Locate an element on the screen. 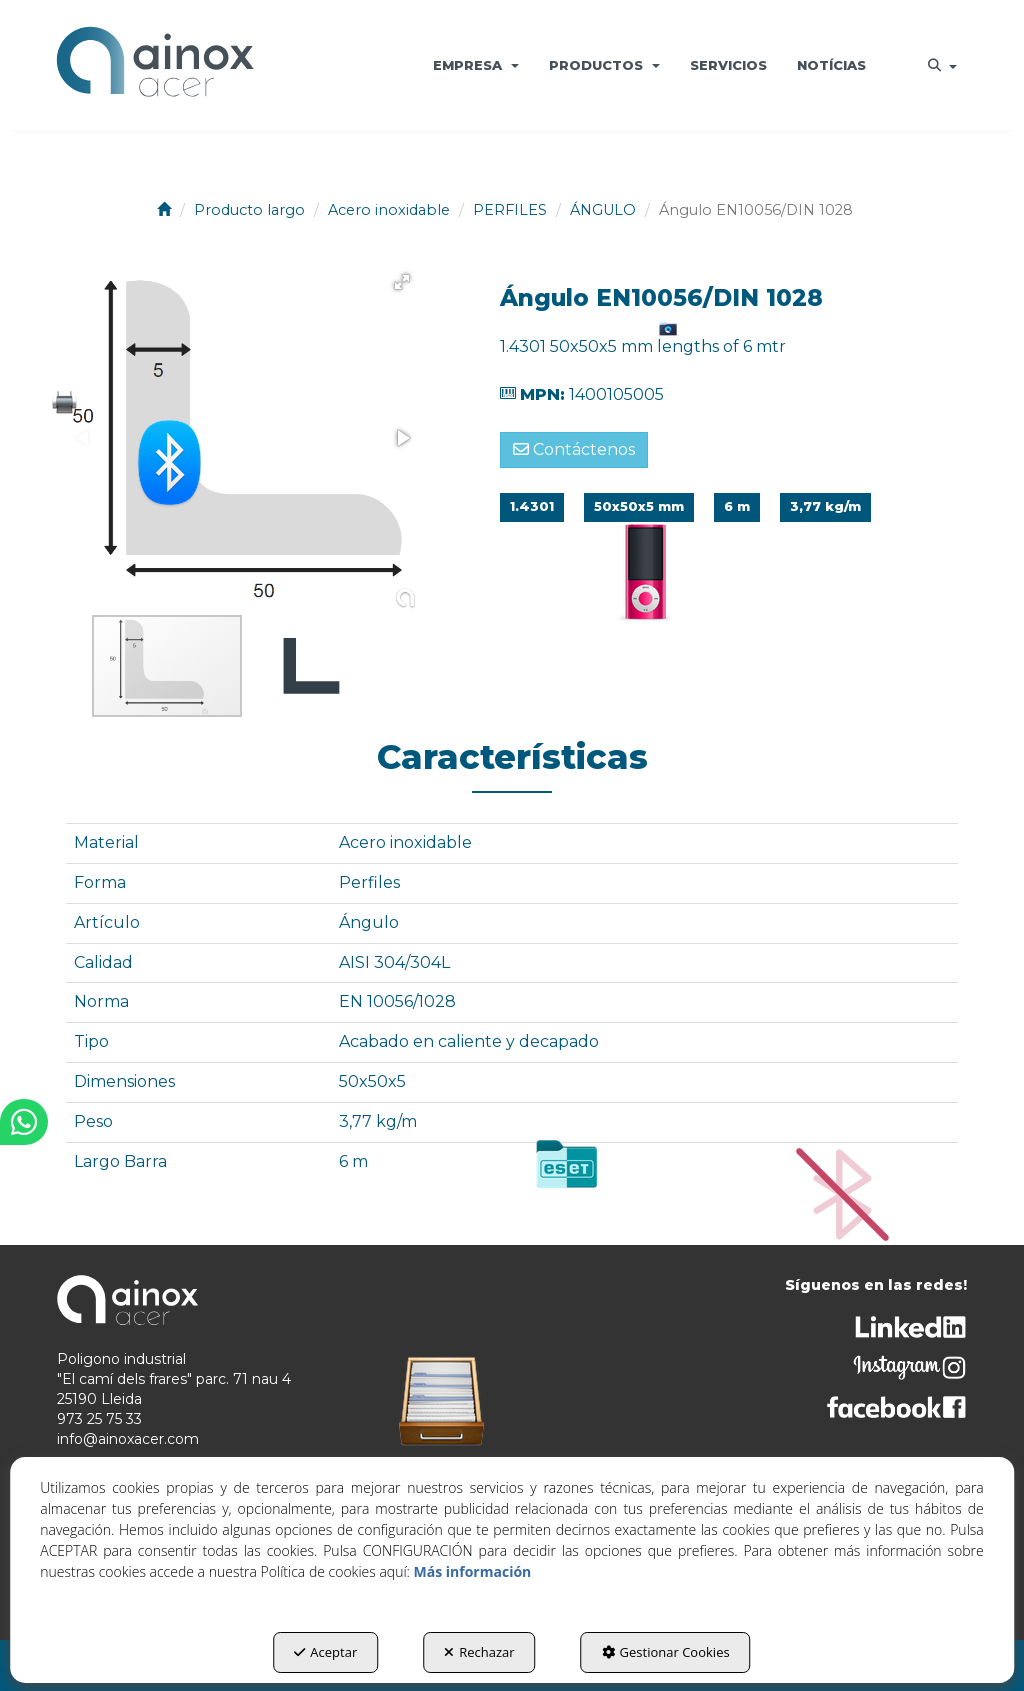  manage bluetooth connections and devices is located at coordinates (170, 462).